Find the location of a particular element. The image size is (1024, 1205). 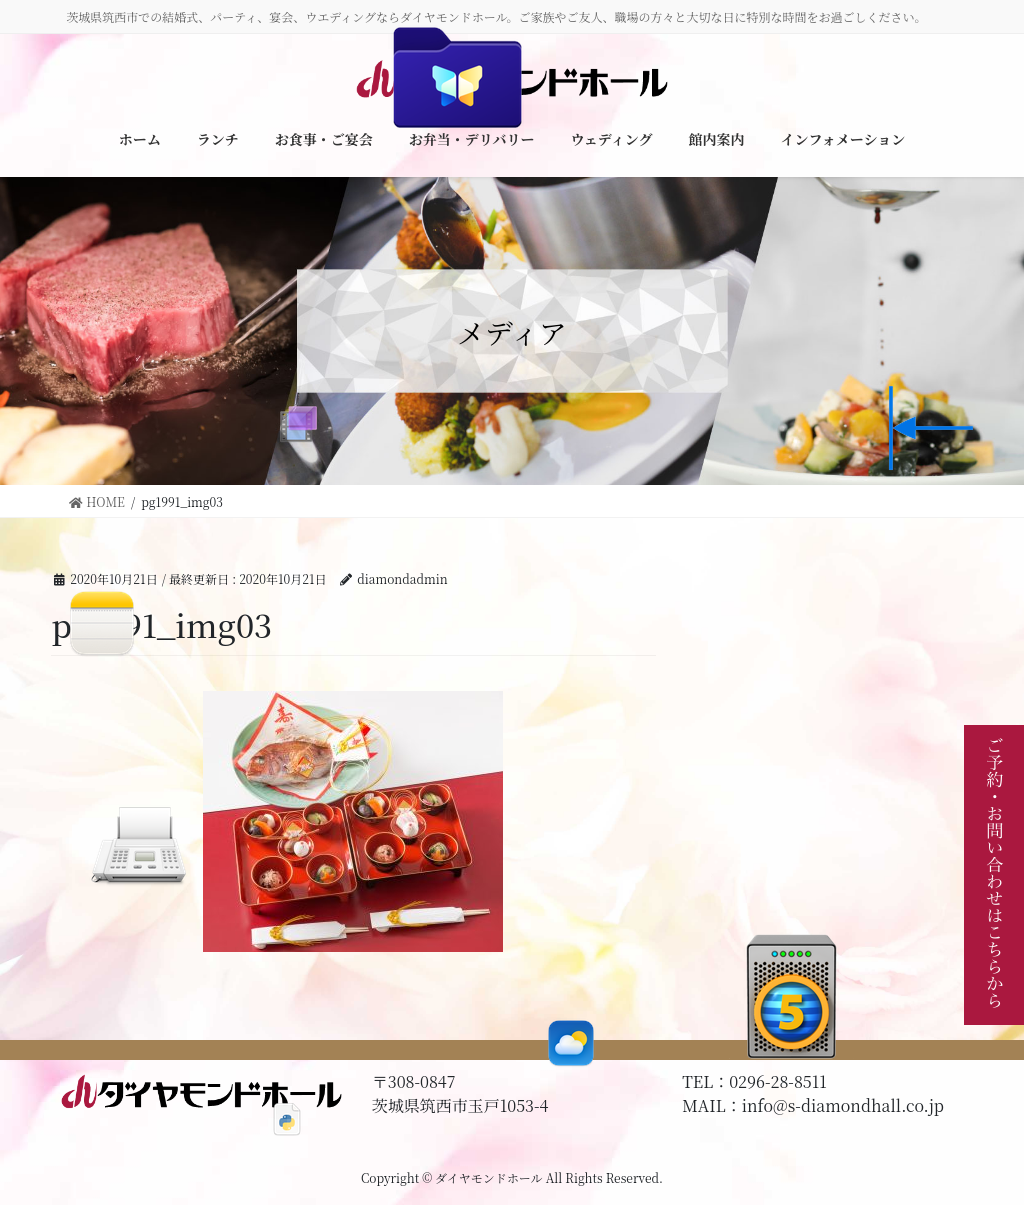

RAID 5 storage configuration status is located at coordinates (791, 996).